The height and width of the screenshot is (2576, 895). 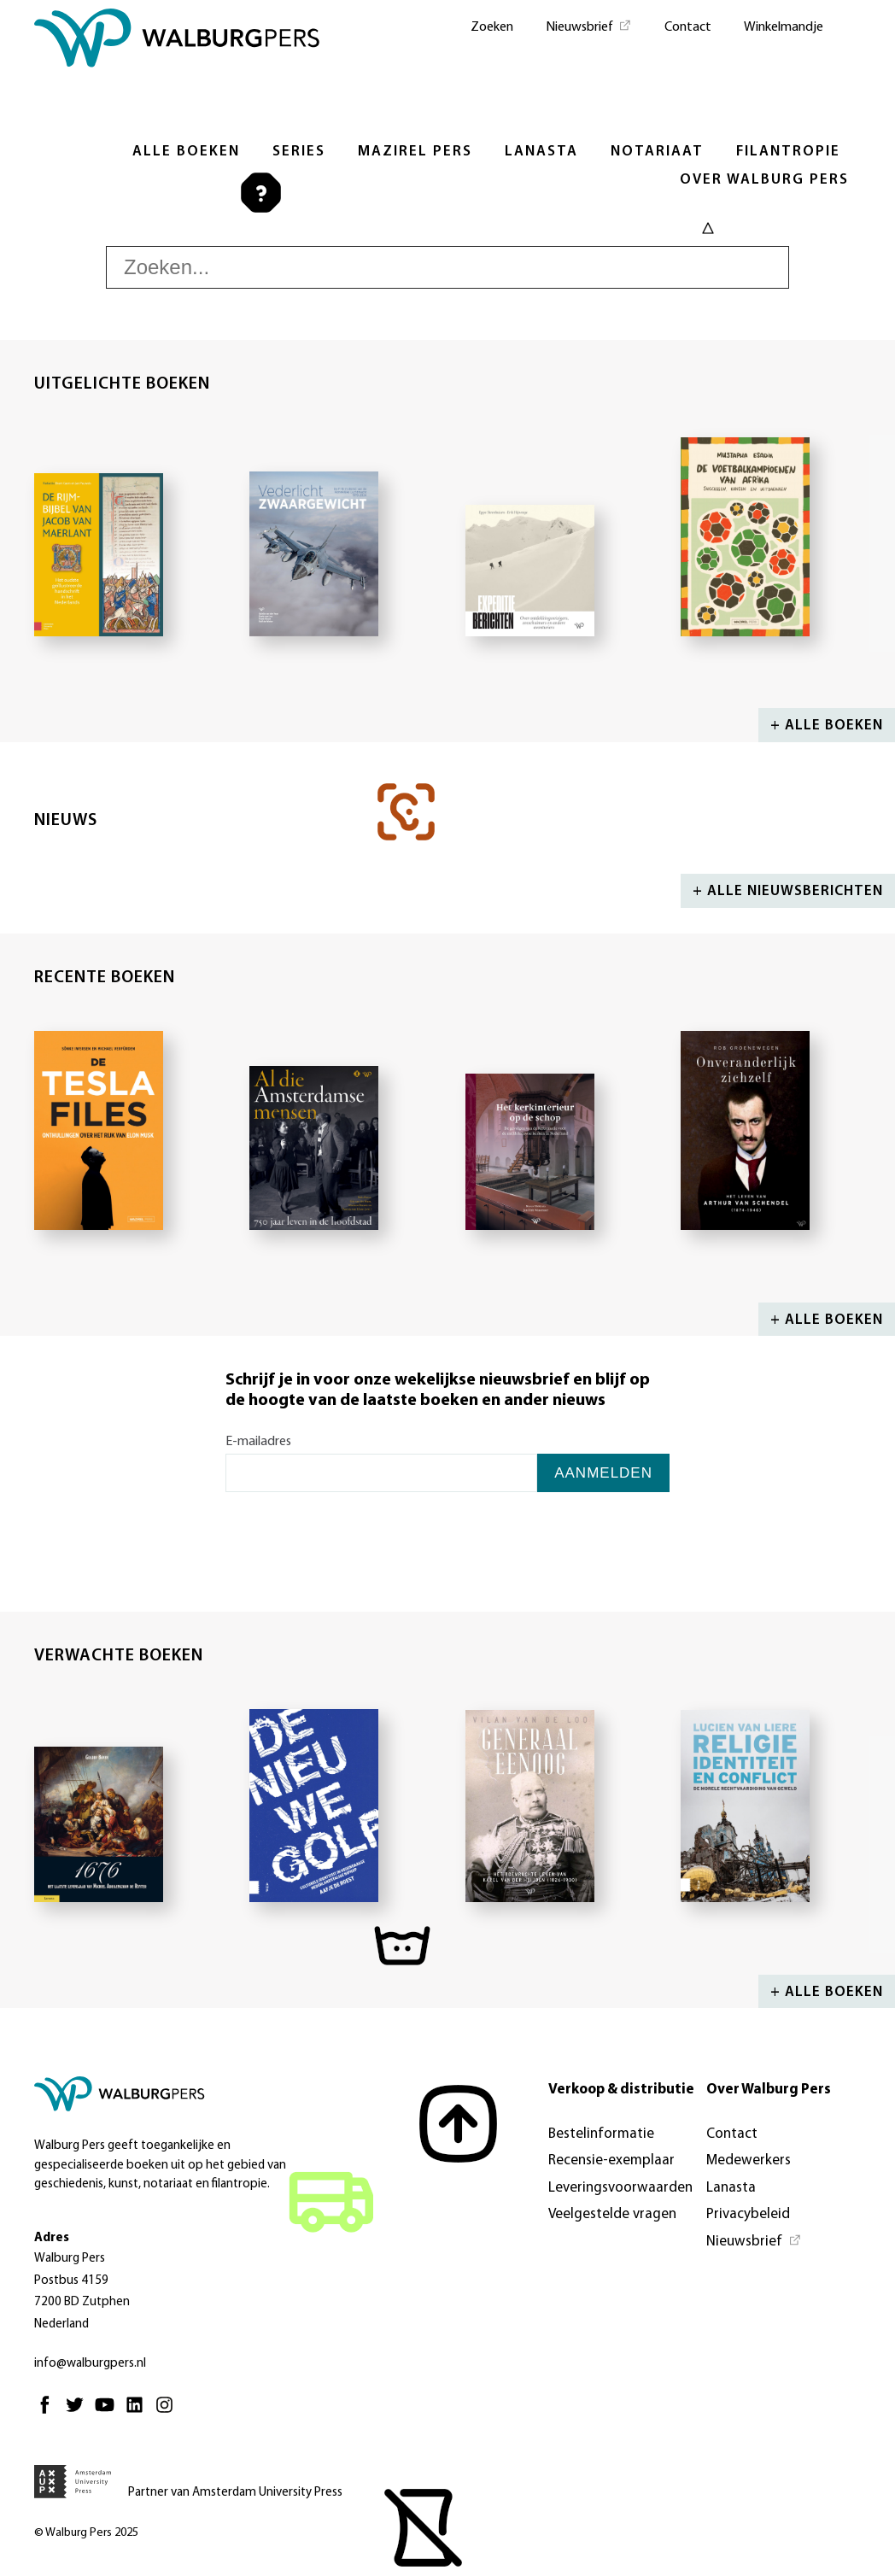 What do you see at coordinates (406, 811) in the screenshot?
I see `scan or identify using ear biometrics` at bounding box center [406, 811].